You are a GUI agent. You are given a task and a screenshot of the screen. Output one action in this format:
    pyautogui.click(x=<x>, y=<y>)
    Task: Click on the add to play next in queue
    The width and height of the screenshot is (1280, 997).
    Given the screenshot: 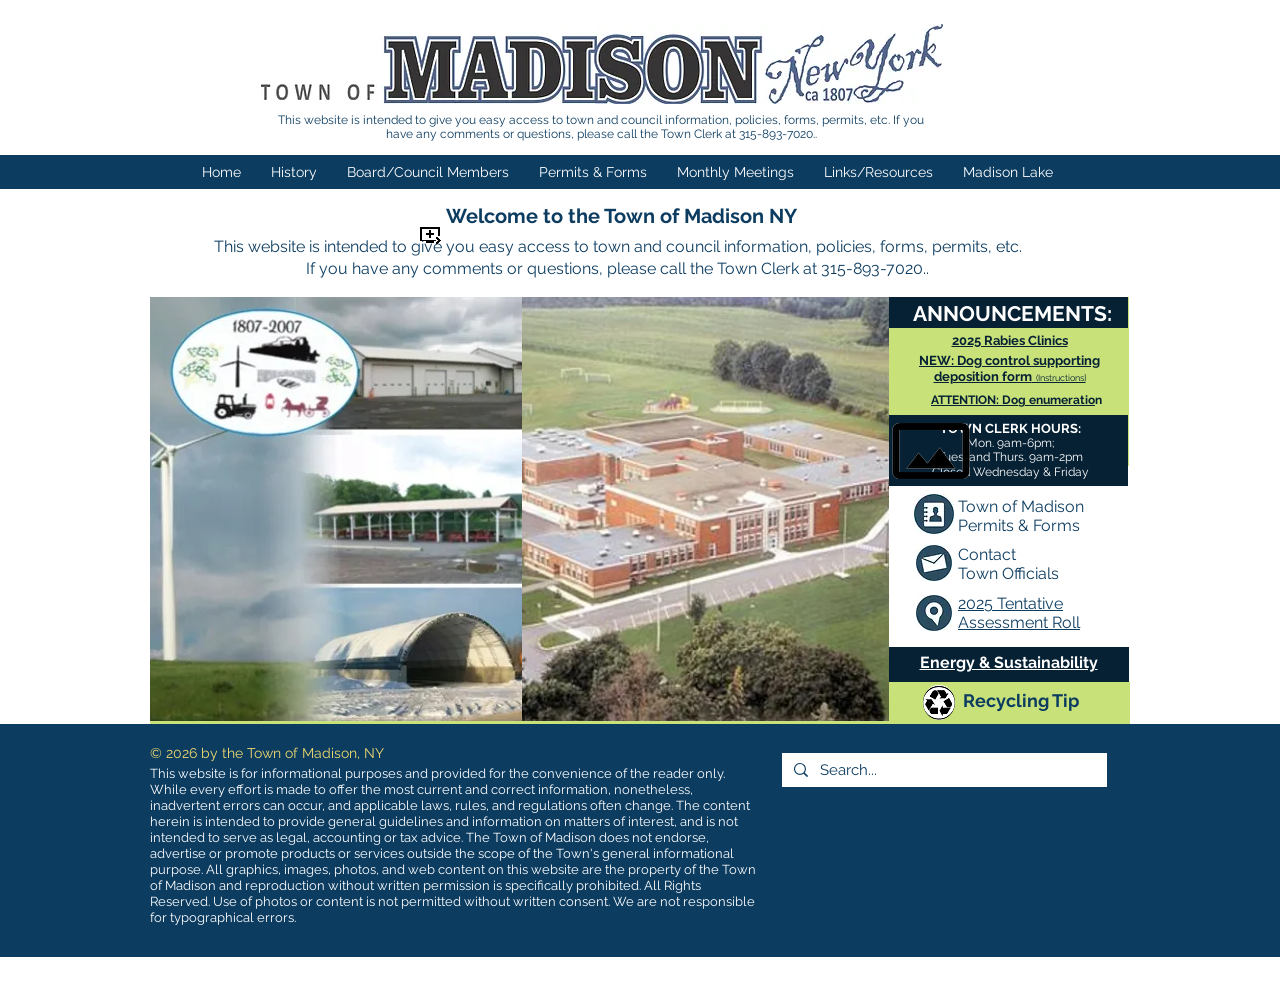 What is the action you would take?
    pyautogui.click(x=430, y=235)
    